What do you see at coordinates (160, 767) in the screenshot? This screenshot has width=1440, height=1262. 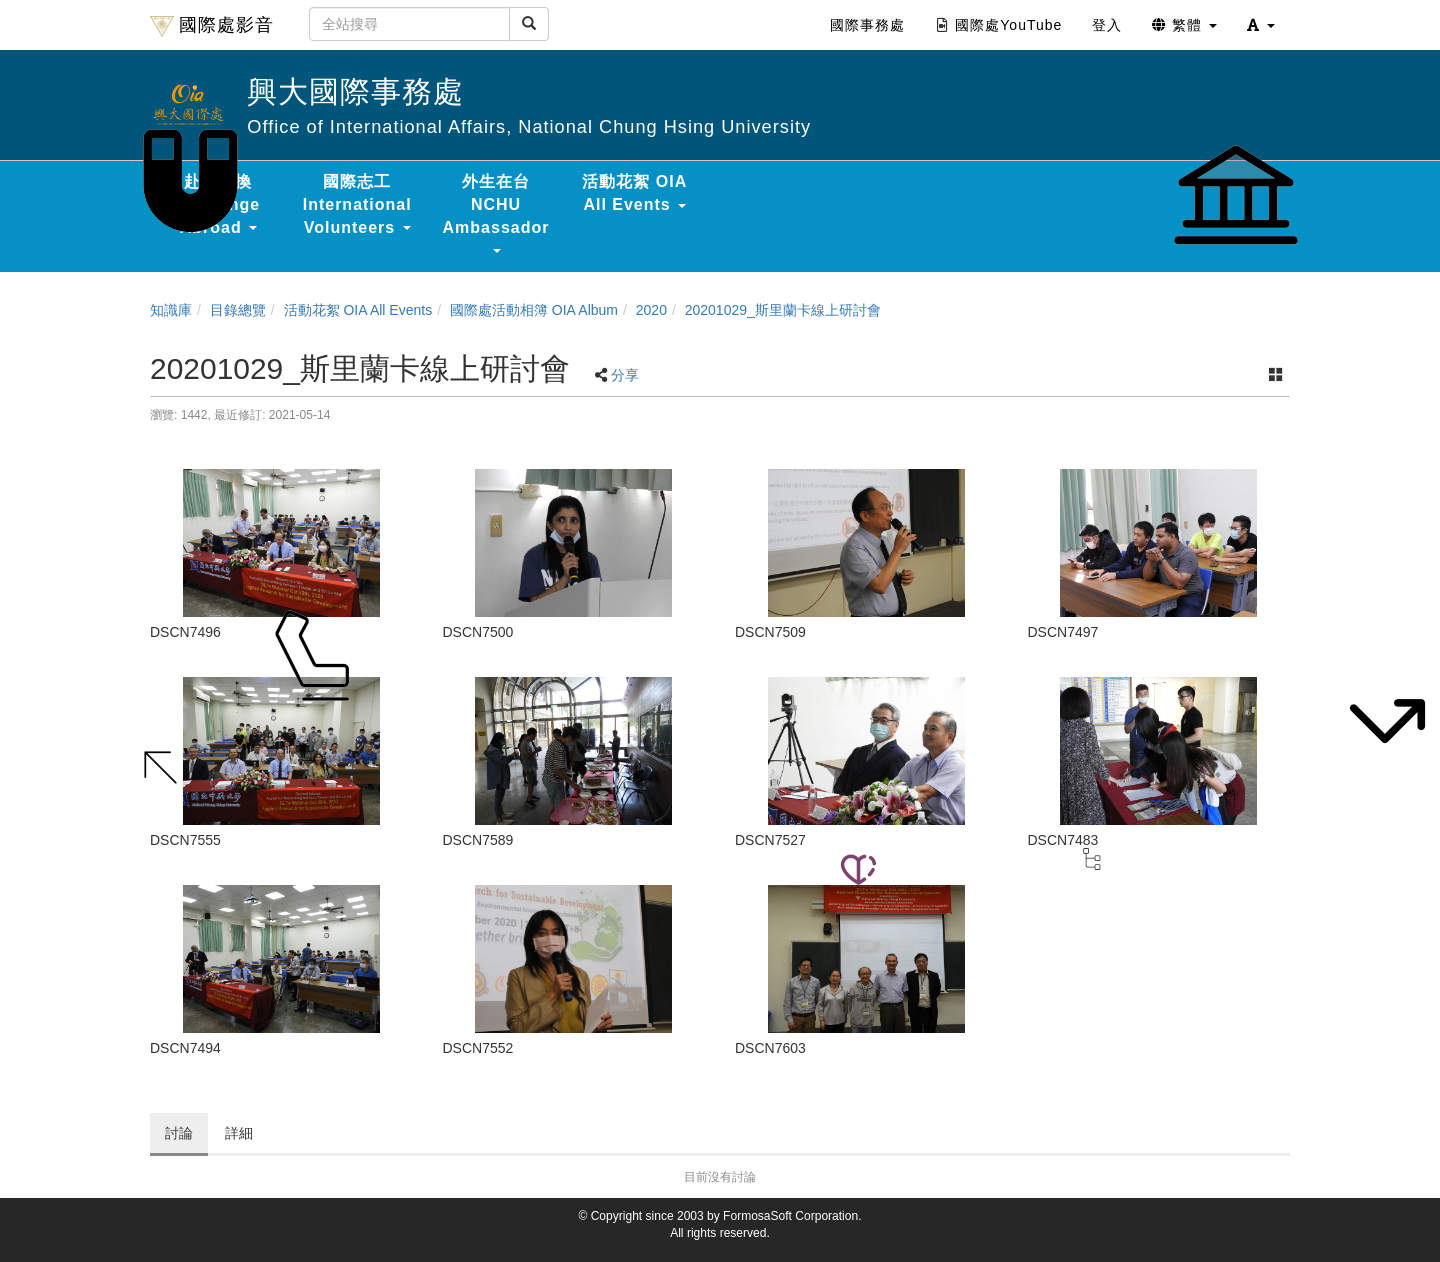 I see `navigate back to previous screen` at bounding box center [160, 767].